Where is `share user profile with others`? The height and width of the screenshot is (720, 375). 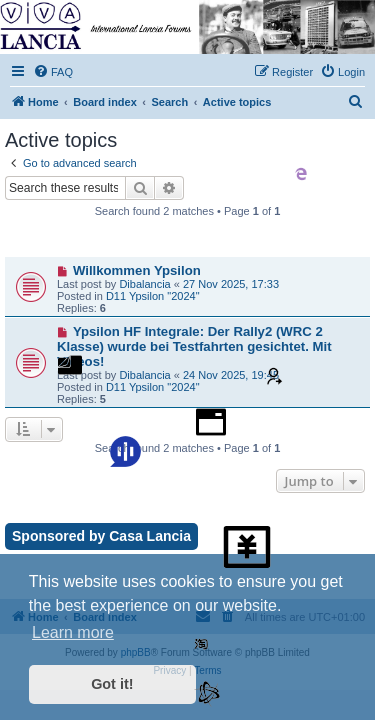
share user profile with others is located at coordinates (273, 376).